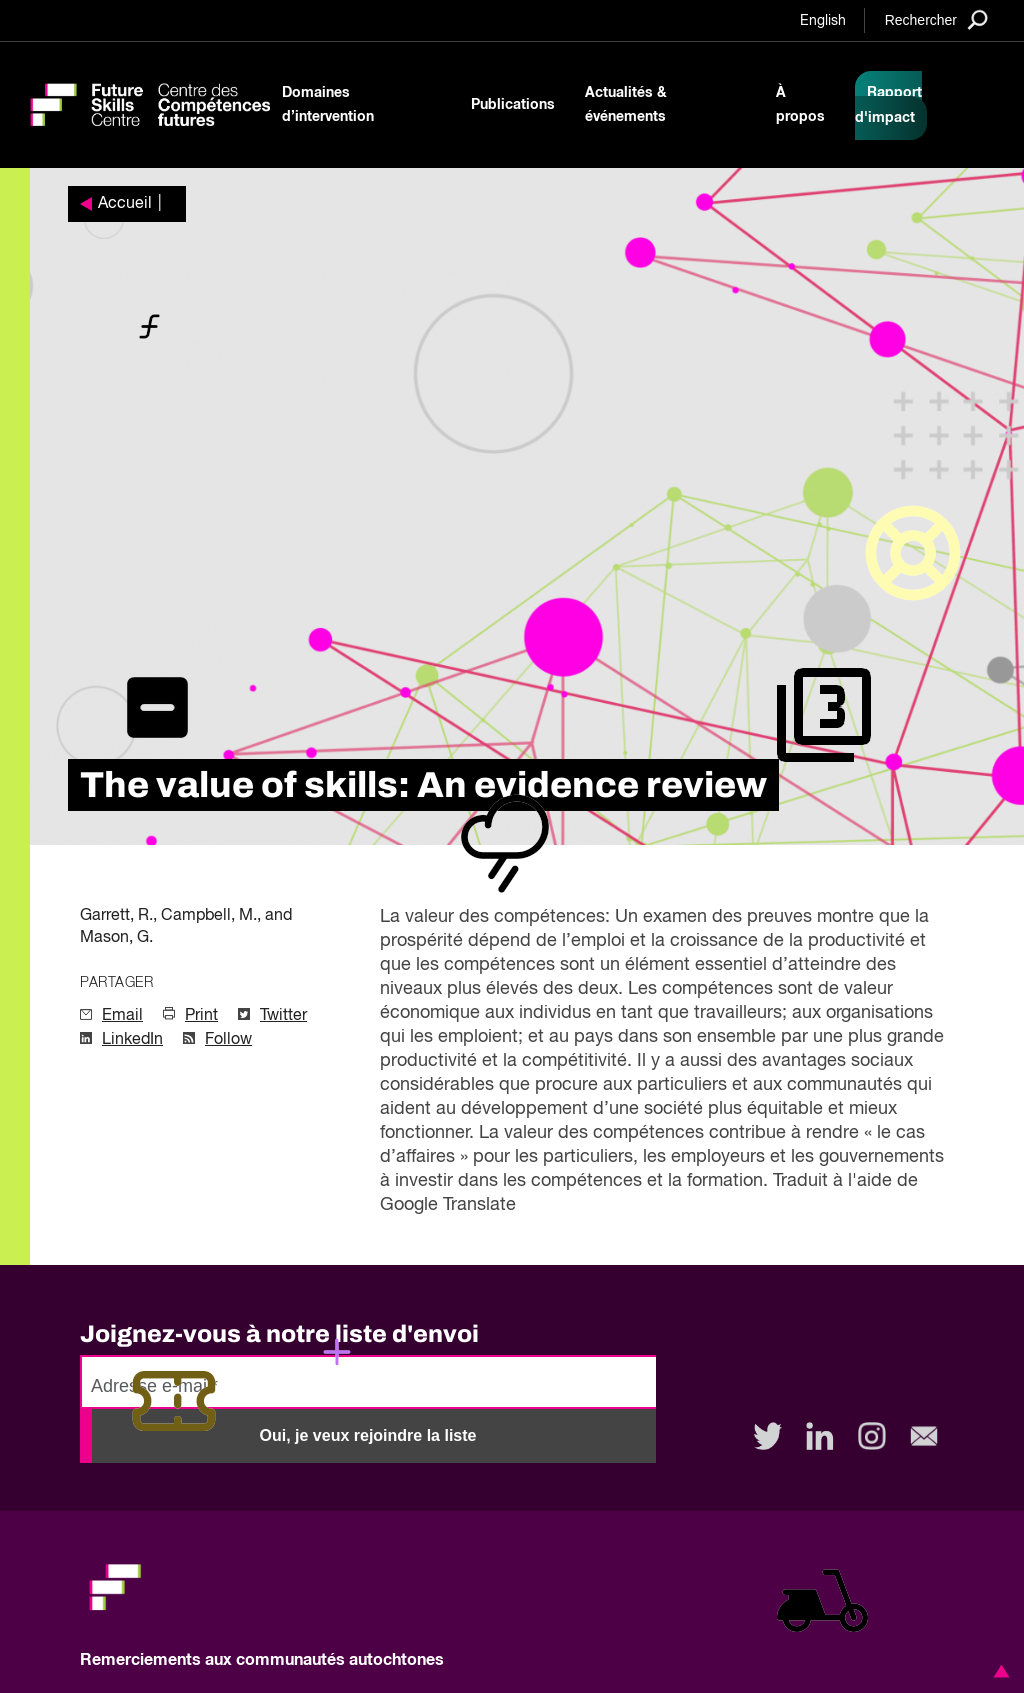 This screenshot has width=1024, height=1693. What do you see at coordinates (337, 1352) in the screenshot?
I see `add a new item` at bounding box center [337, 1352].